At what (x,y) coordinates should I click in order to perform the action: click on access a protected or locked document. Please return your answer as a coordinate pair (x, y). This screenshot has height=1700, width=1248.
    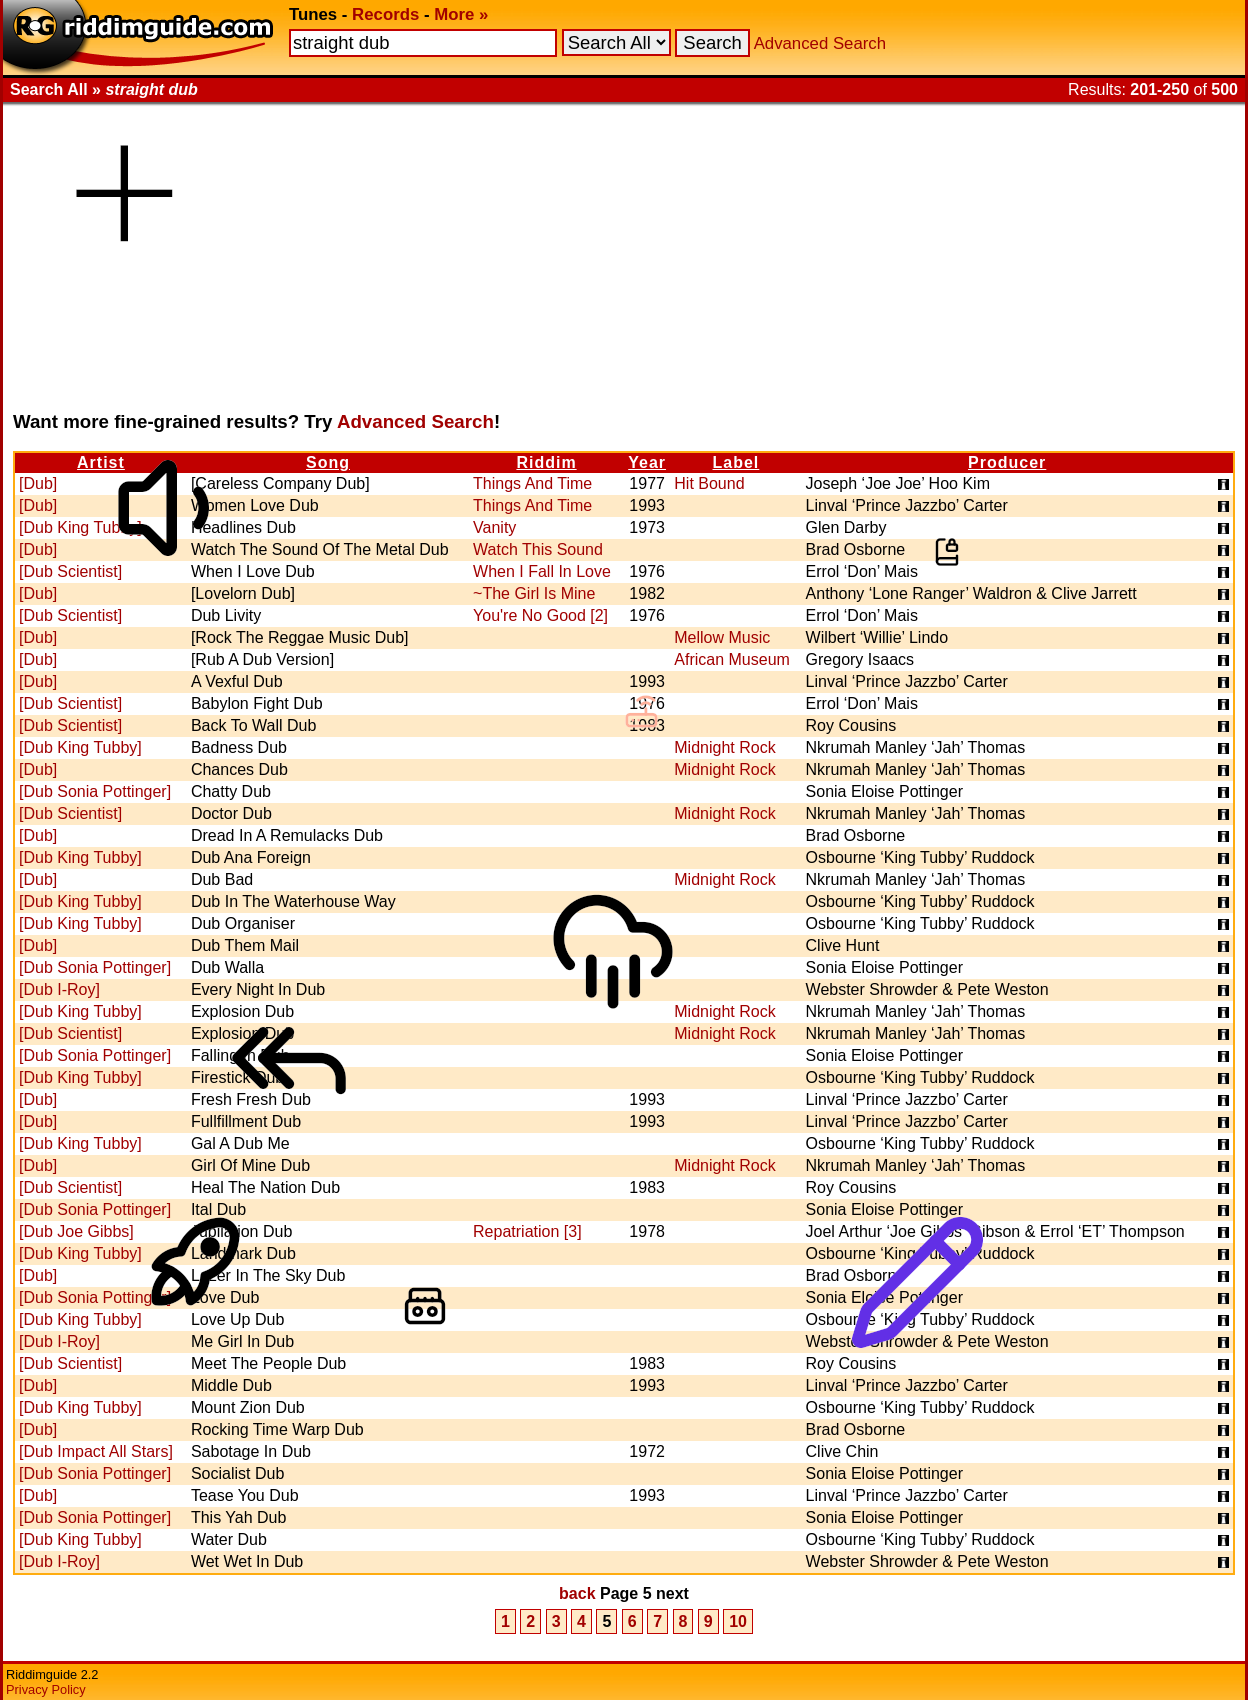
    Looking at the image, I should click on (947, 552).